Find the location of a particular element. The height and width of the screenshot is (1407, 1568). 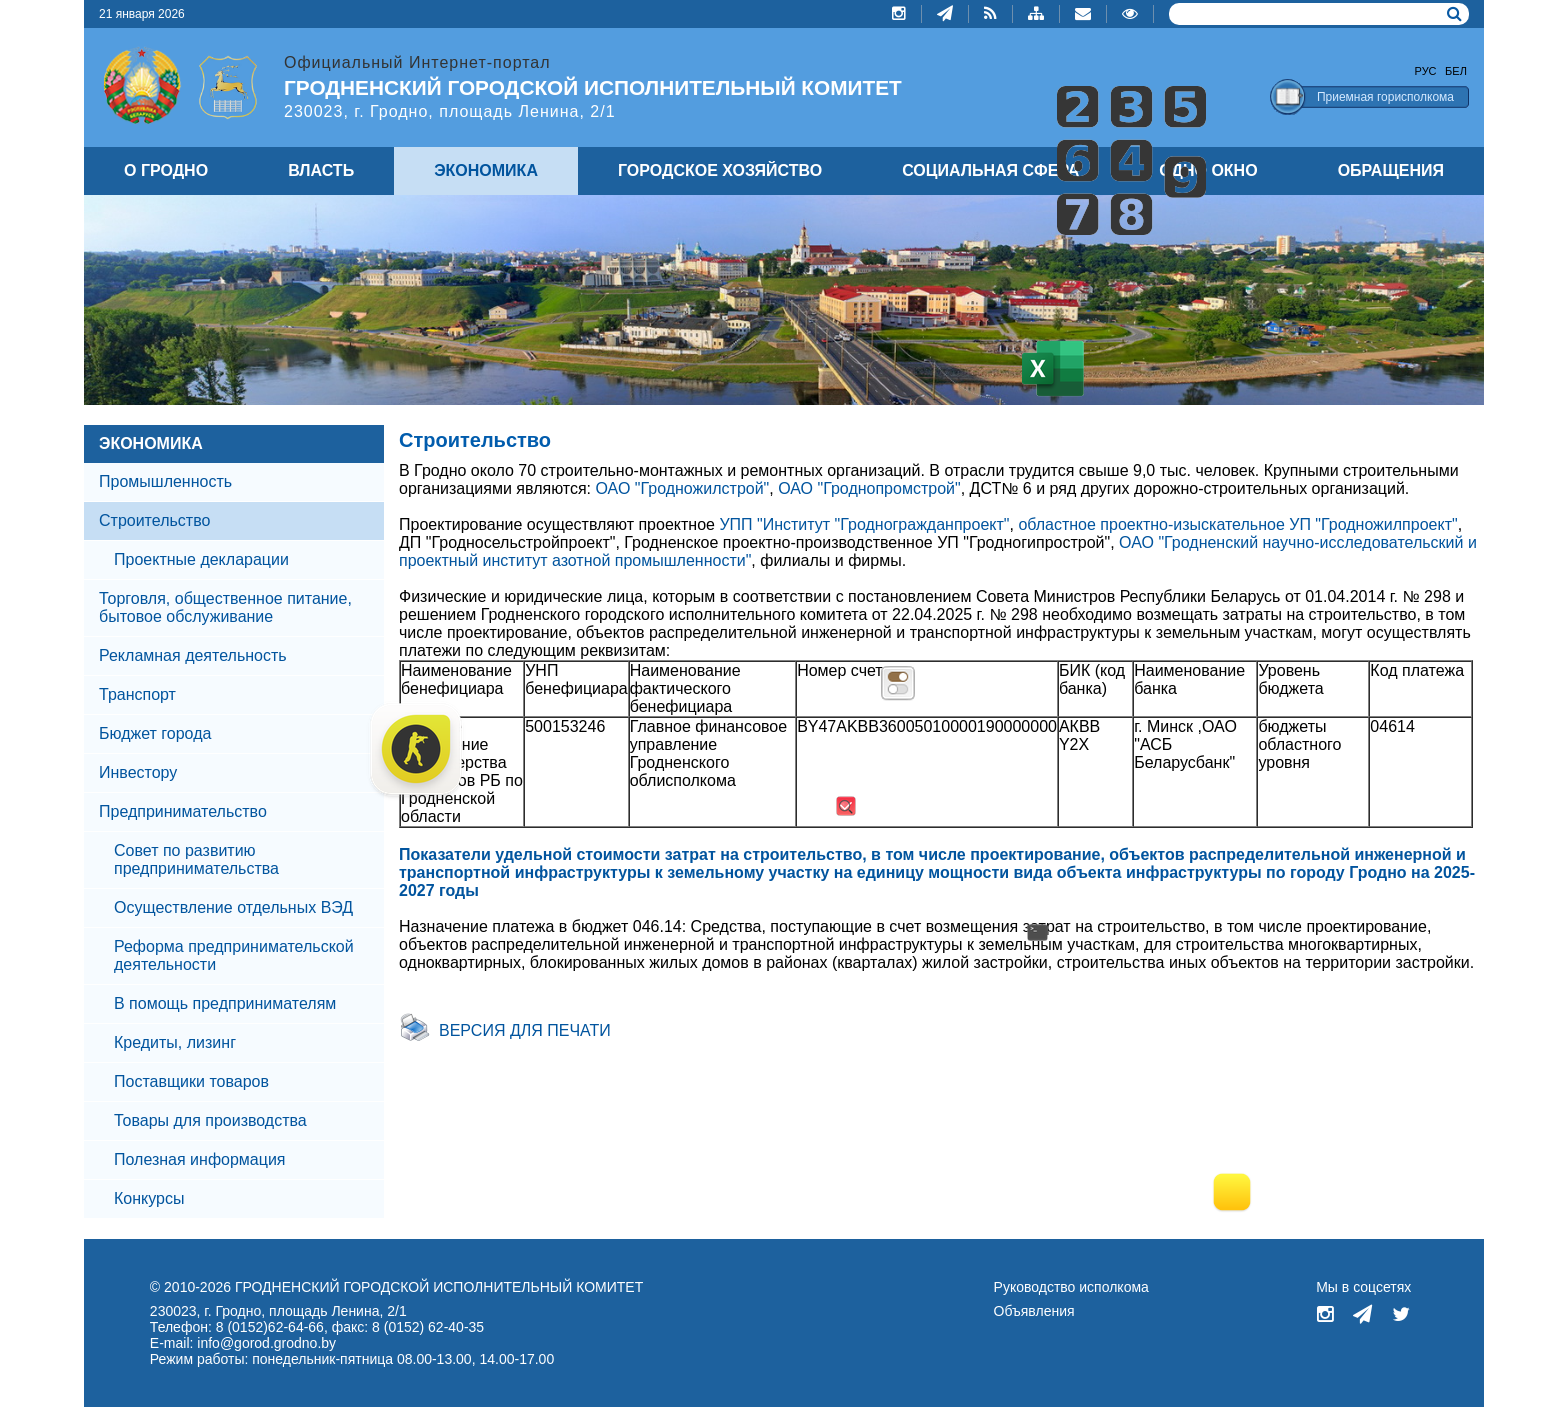

open unity tweak tool settings is located at coordinates (898, 683).